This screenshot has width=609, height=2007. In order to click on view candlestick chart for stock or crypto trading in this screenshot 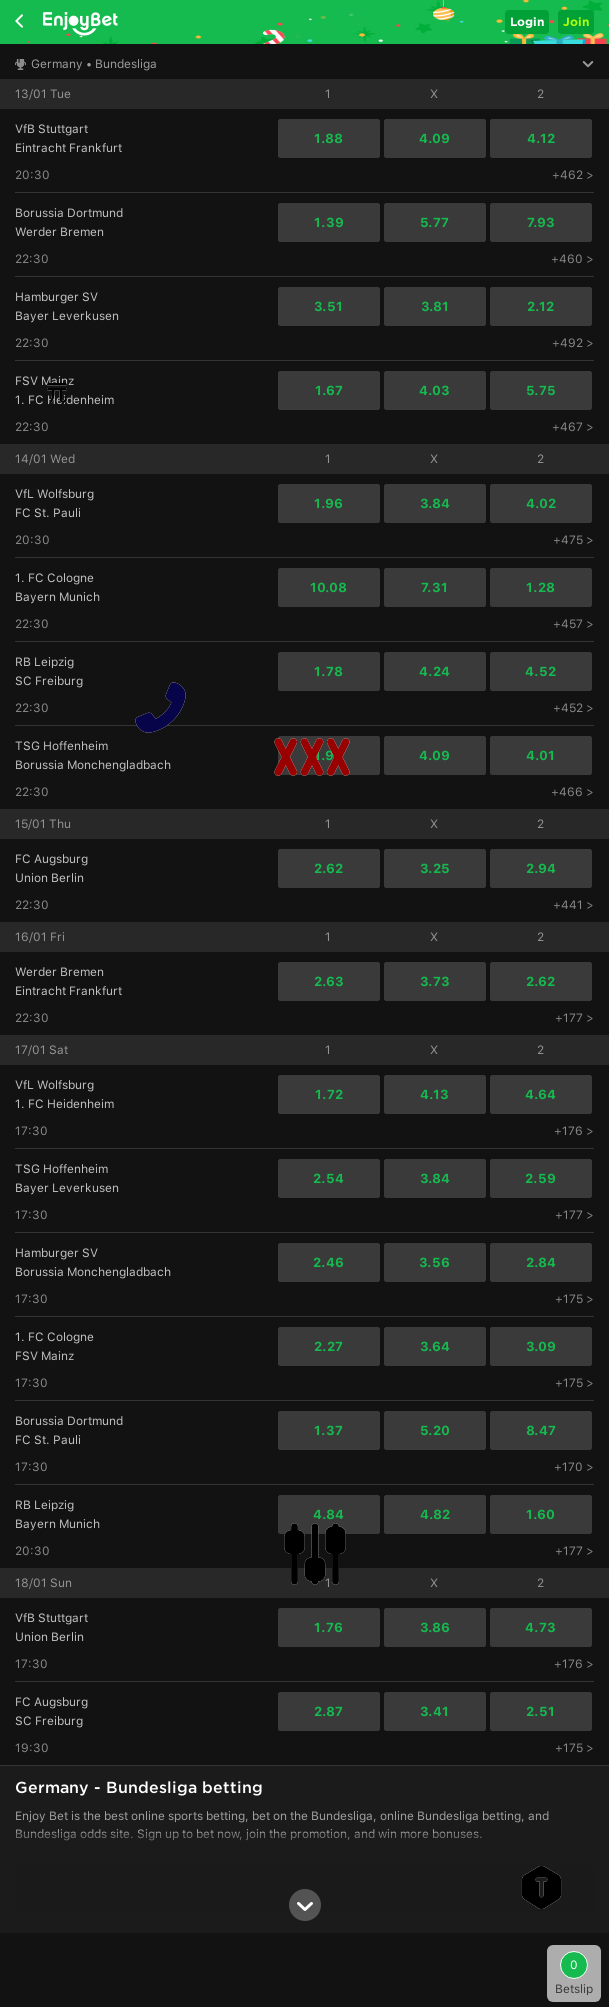, I will do `click(315, 1554)`.